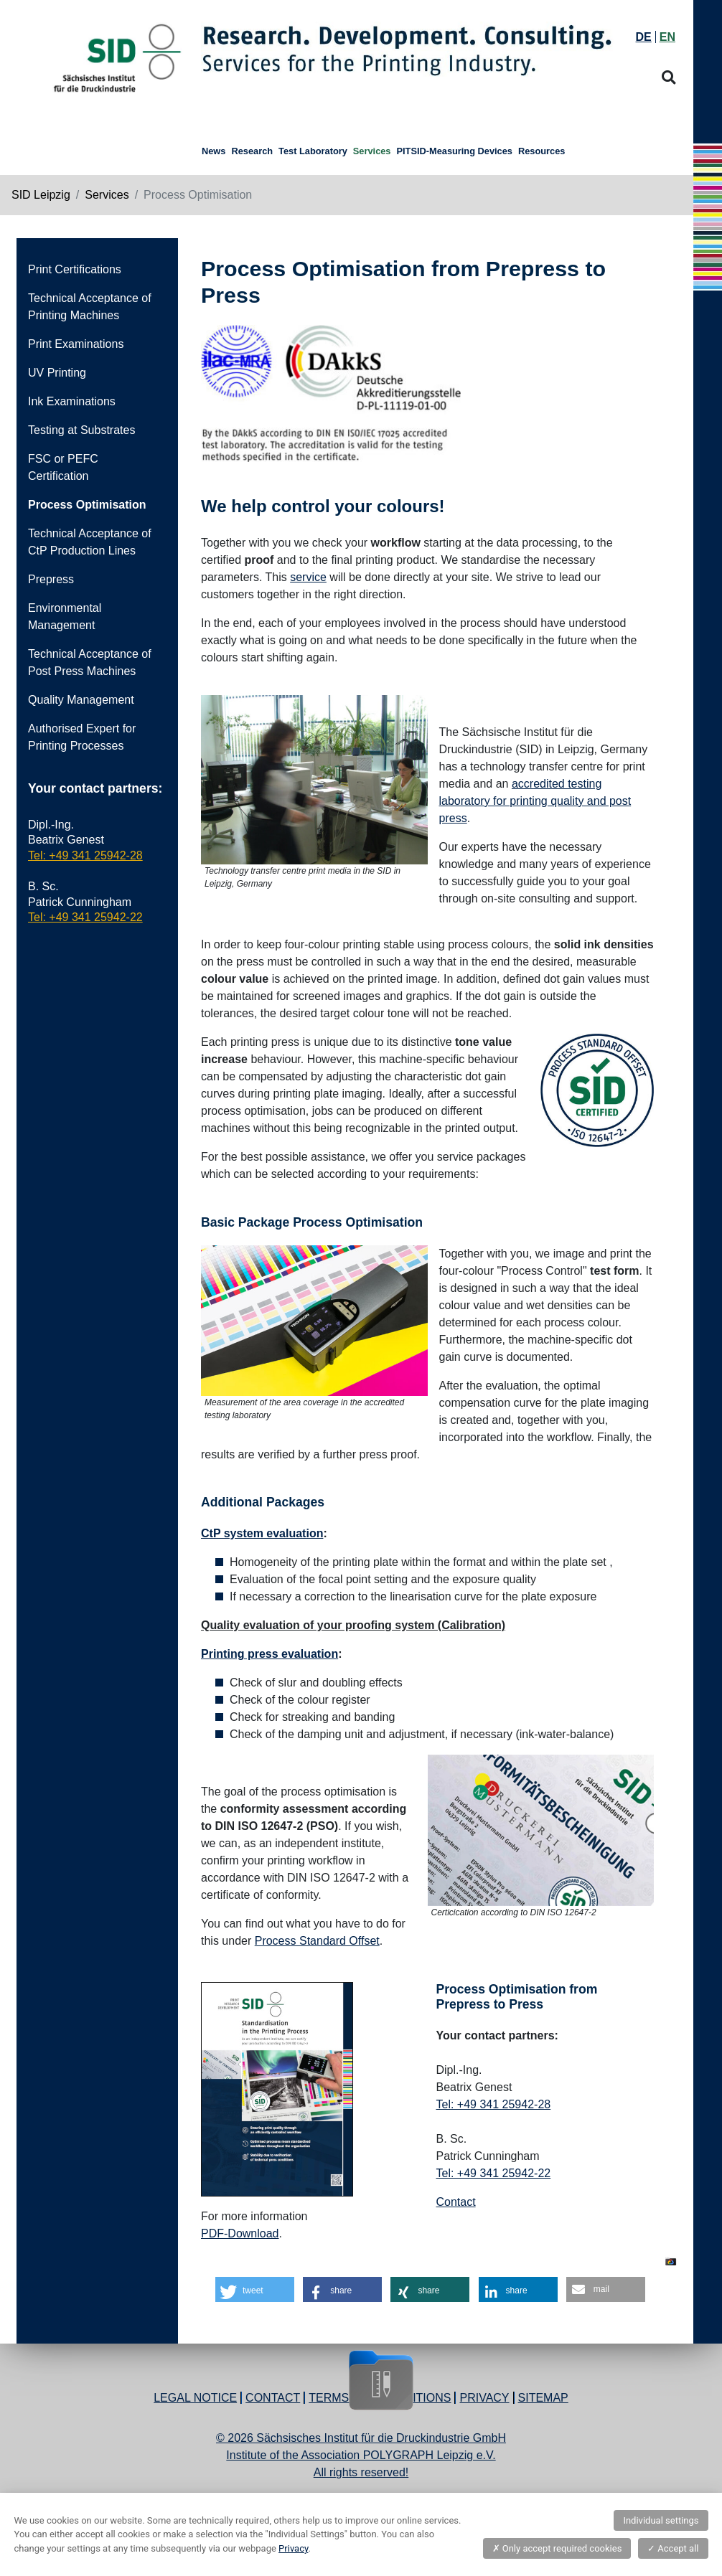 The image size is (722, 2576). Describe the element at coordinates (381, 2380) in the screenshot. I see `open templates folder` at that location.